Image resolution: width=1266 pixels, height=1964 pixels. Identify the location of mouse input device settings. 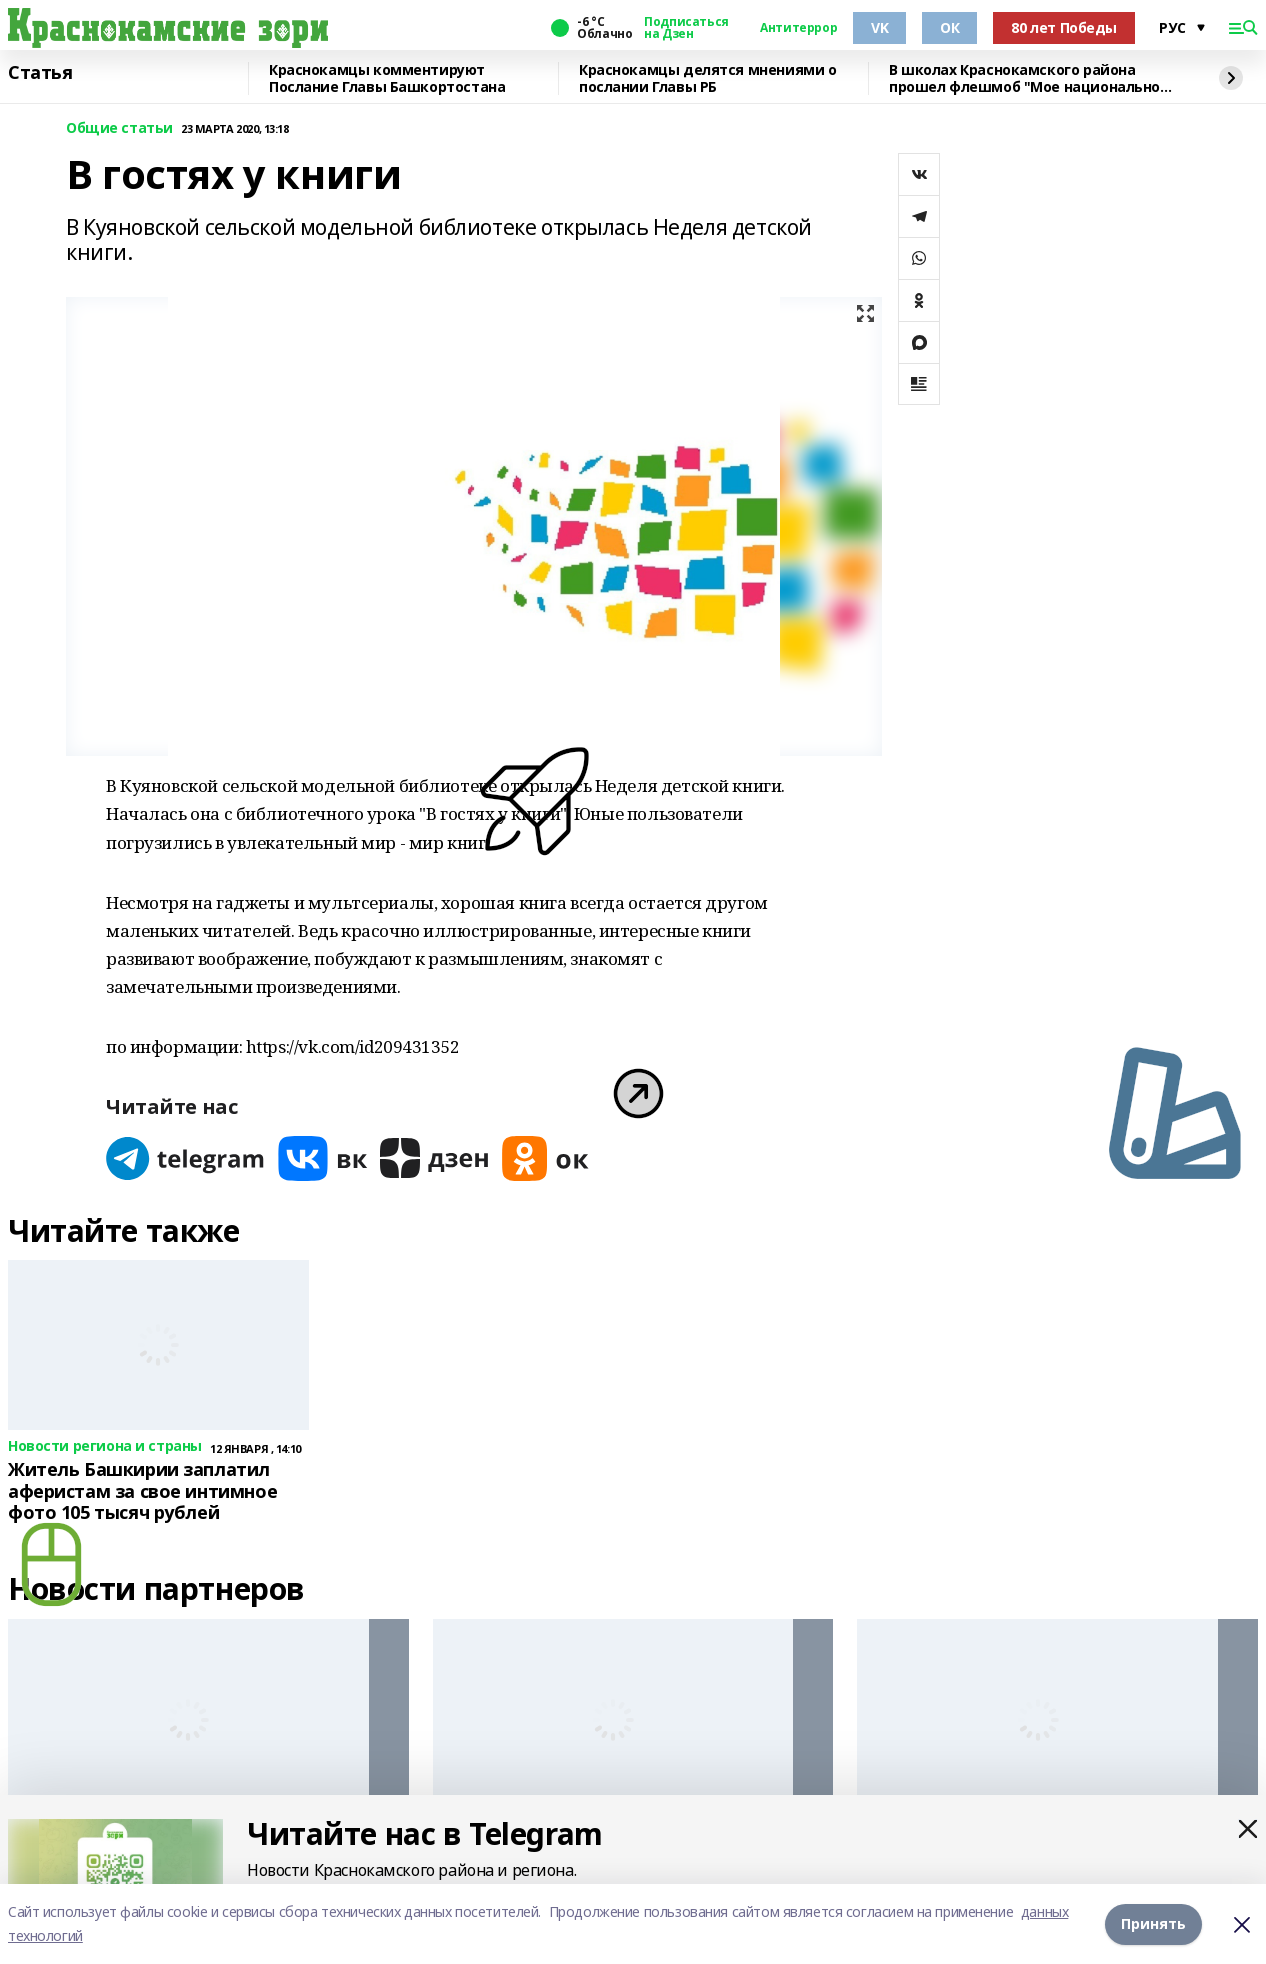
(51, 1564).